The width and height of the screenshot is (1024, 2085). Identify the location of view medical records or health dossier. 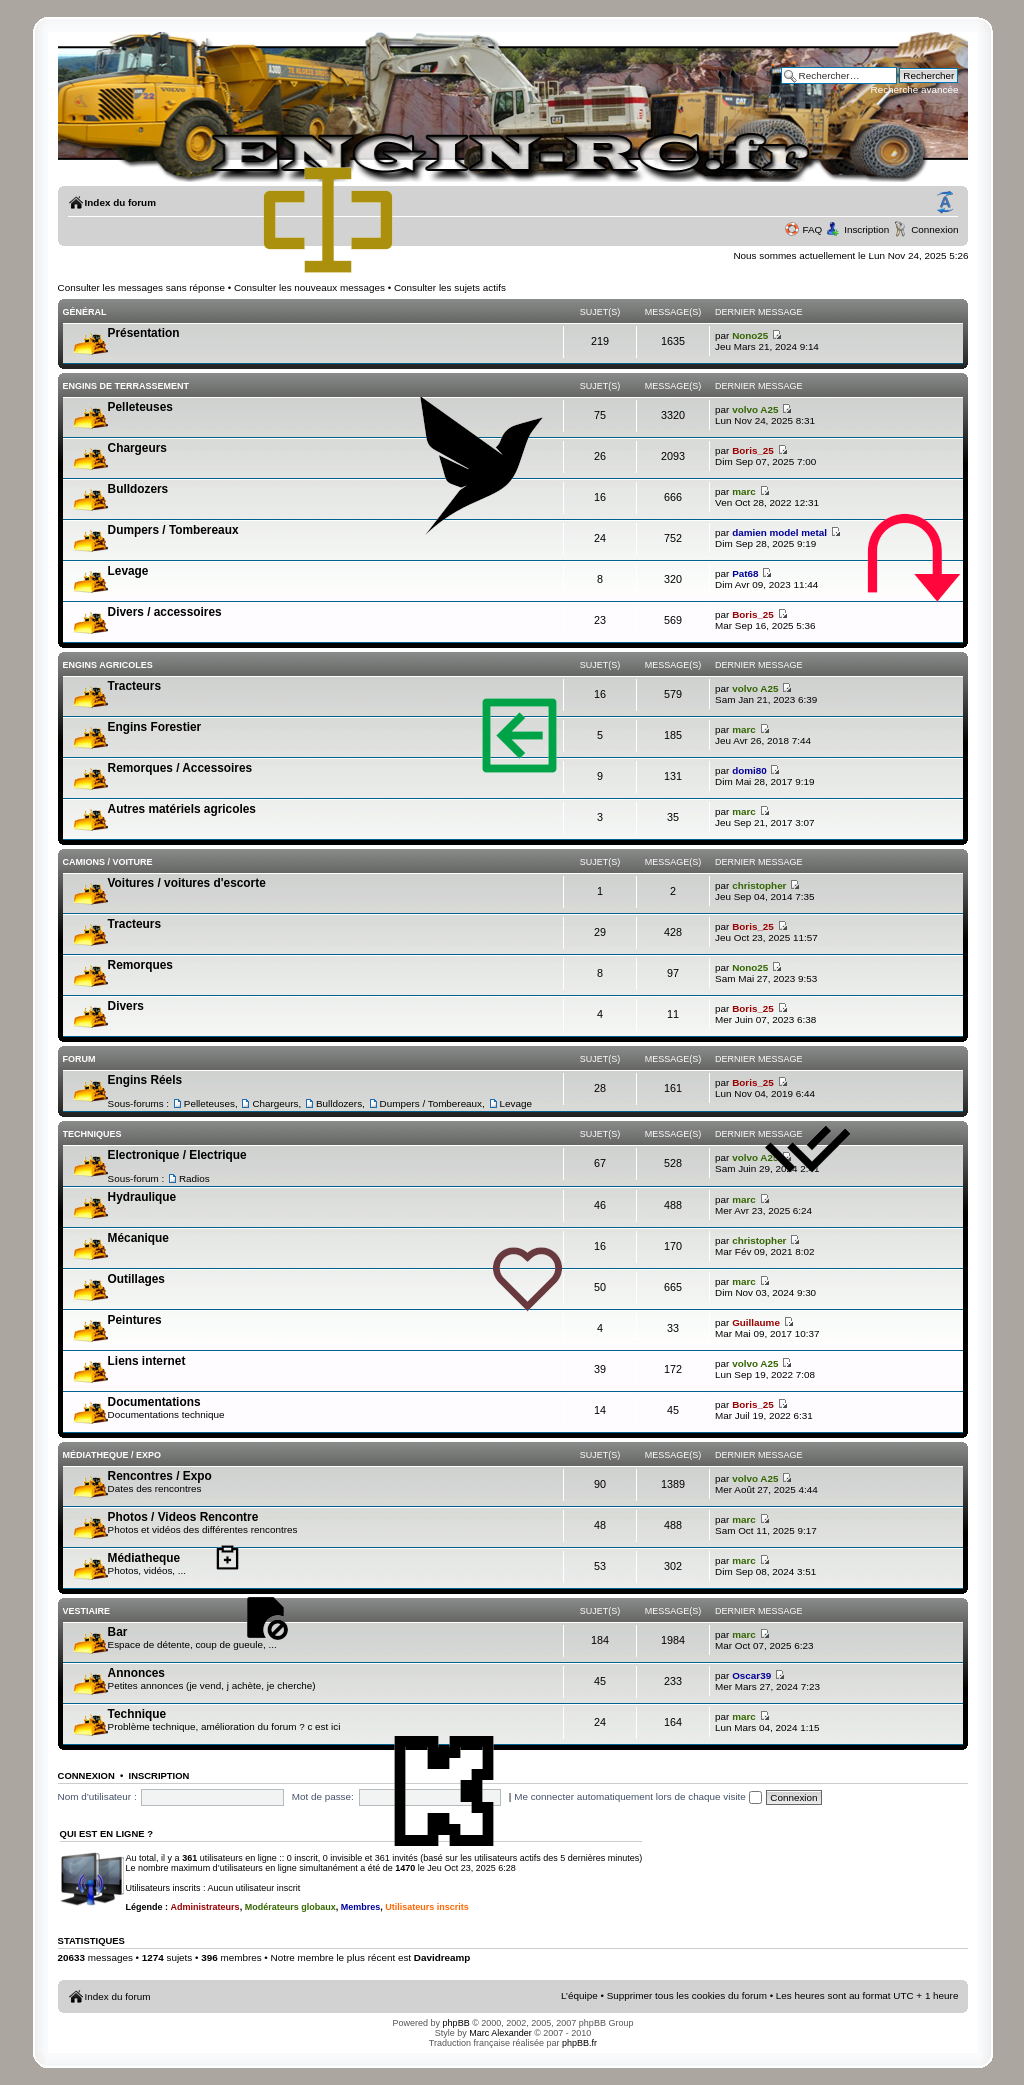
(227, 1557).